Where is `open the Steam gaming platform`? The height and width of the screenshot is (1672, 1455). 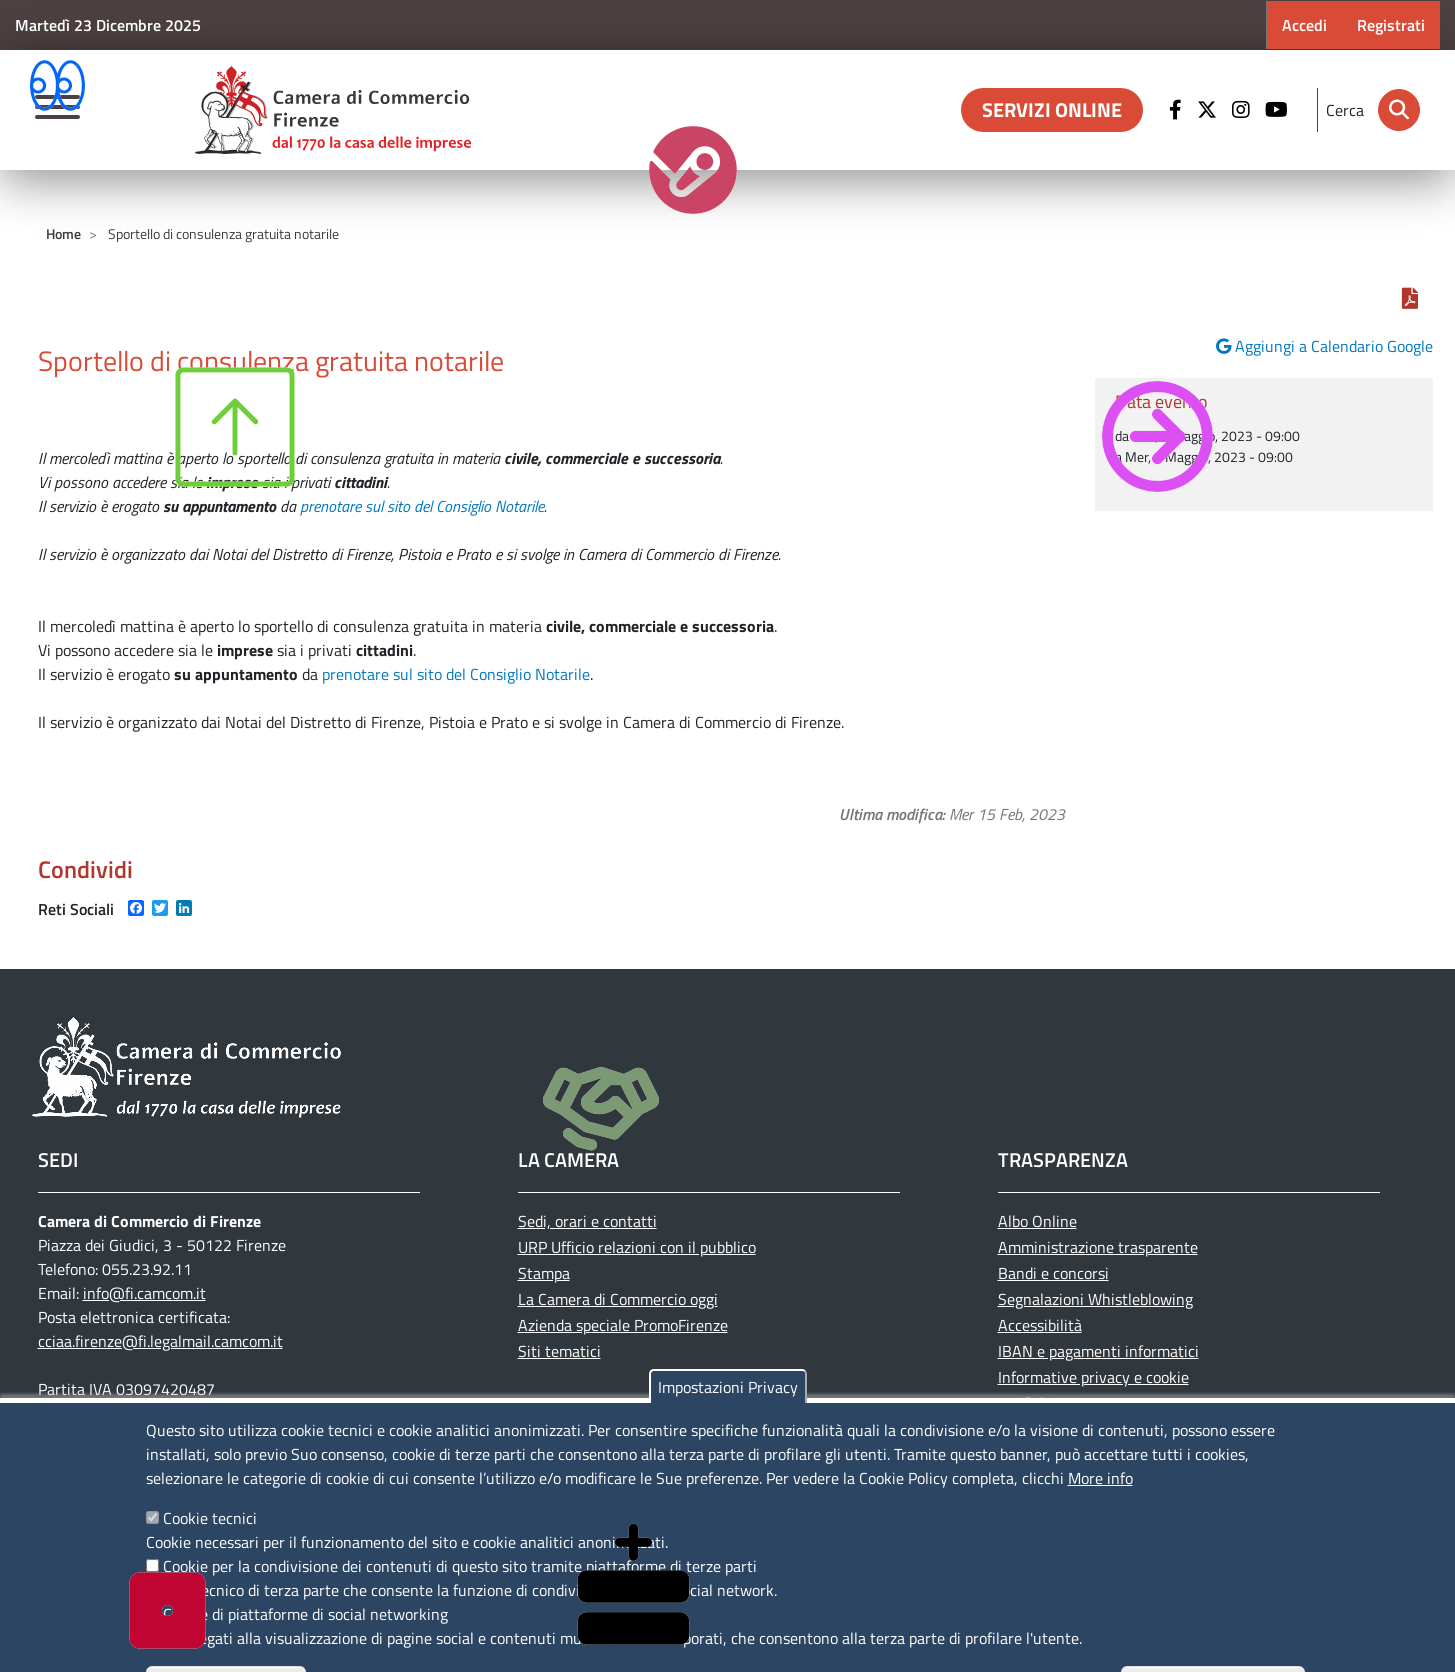
open the Steam gaming platform is located at coordinates (693, 170).